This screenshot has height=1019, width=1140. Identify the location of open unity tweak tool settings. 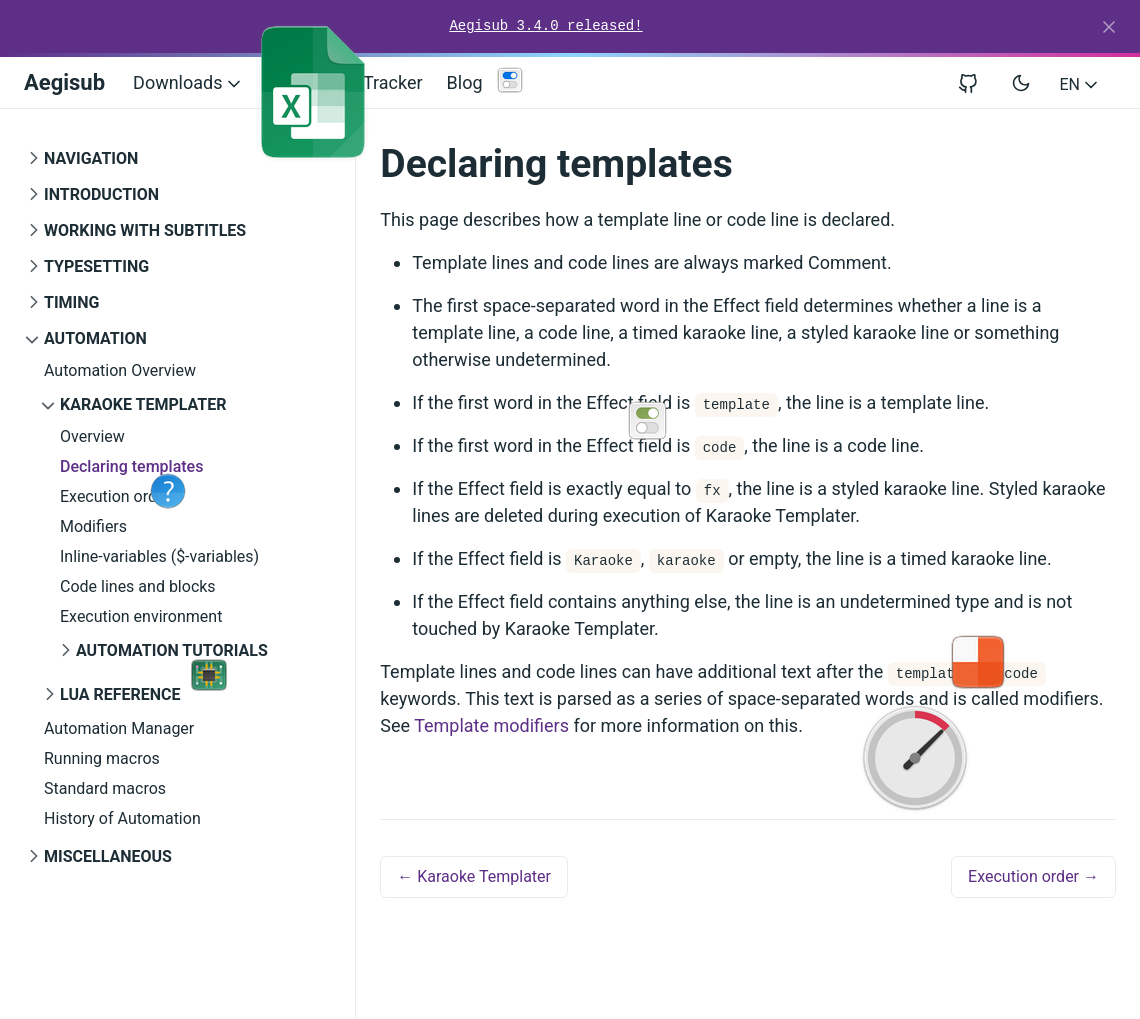
(647, 420).